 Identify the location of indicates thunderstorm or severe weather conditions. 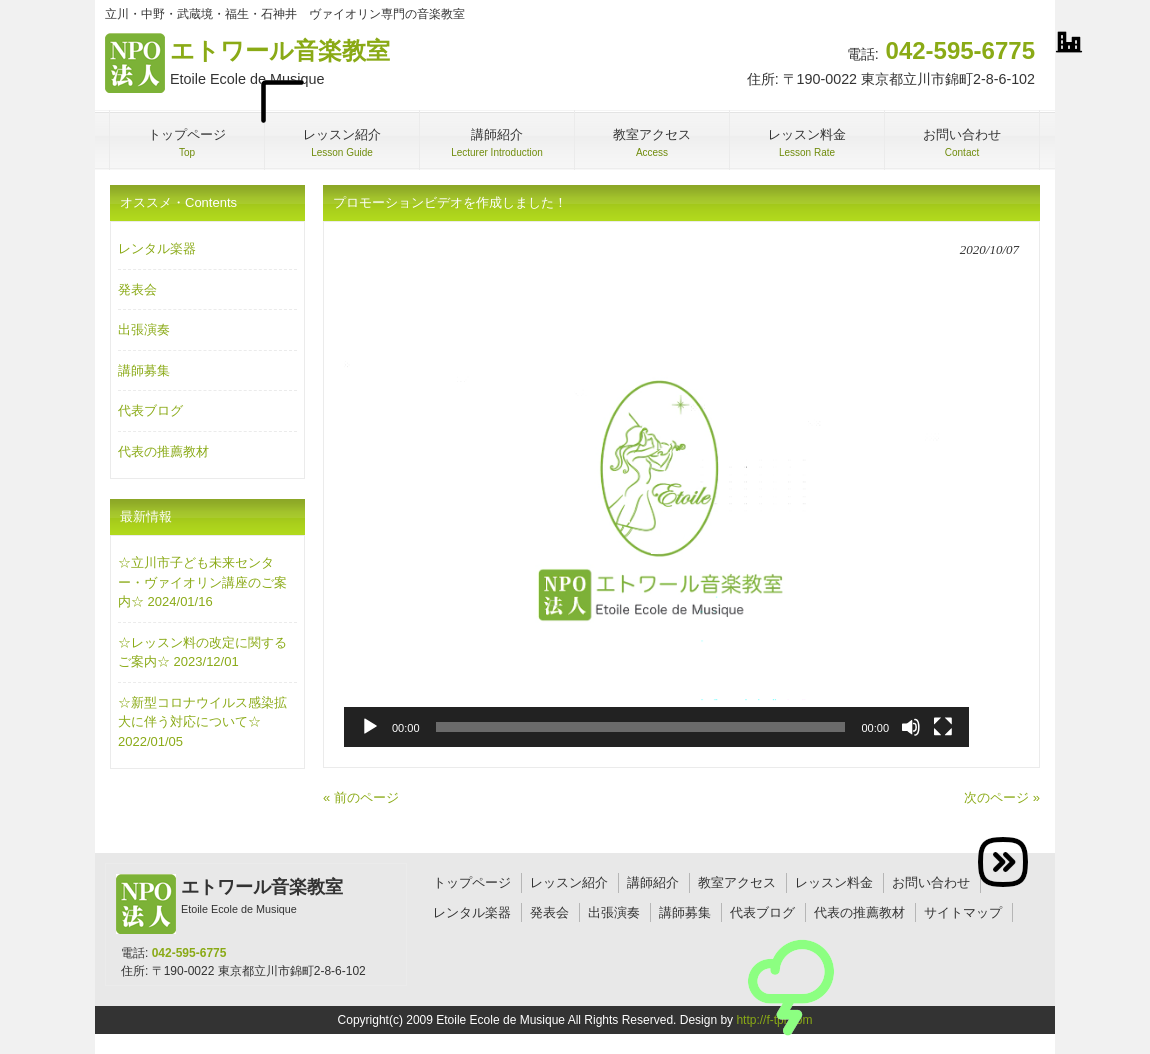
(791, 986).